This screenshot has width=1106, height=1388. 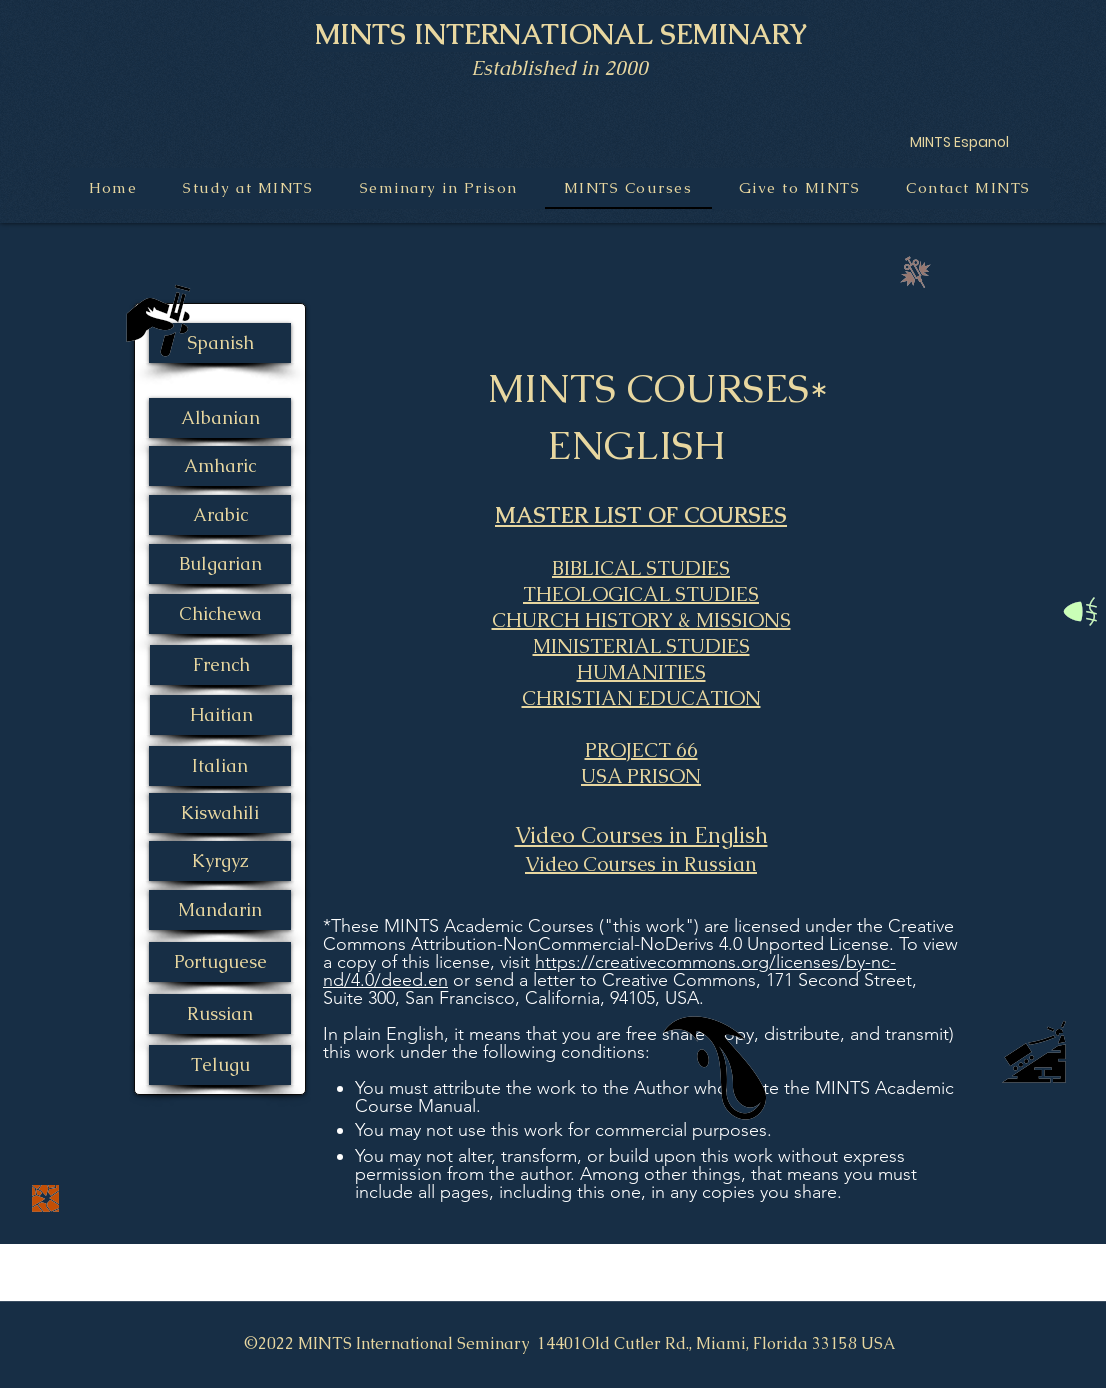 I want to click on use a healing item or potion, so click(x=915, y=272).